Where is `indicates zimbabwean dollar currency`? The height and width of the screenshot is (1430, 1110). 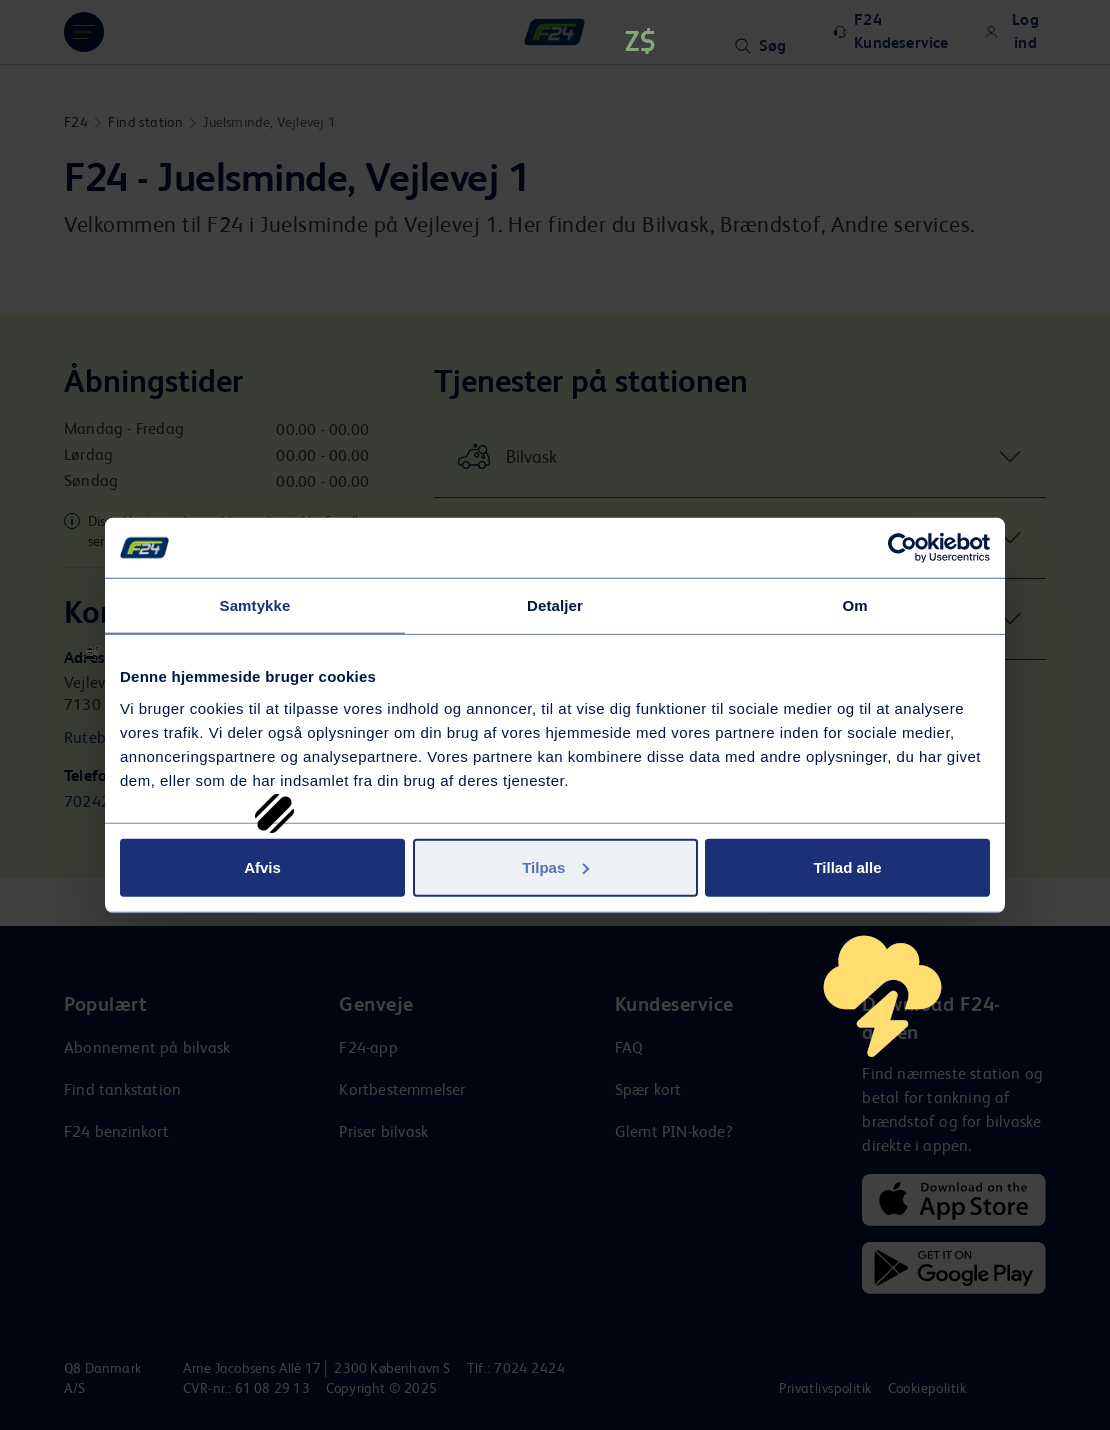 indicates zimbabwean dollar currency is located at coordinates (640, 41).